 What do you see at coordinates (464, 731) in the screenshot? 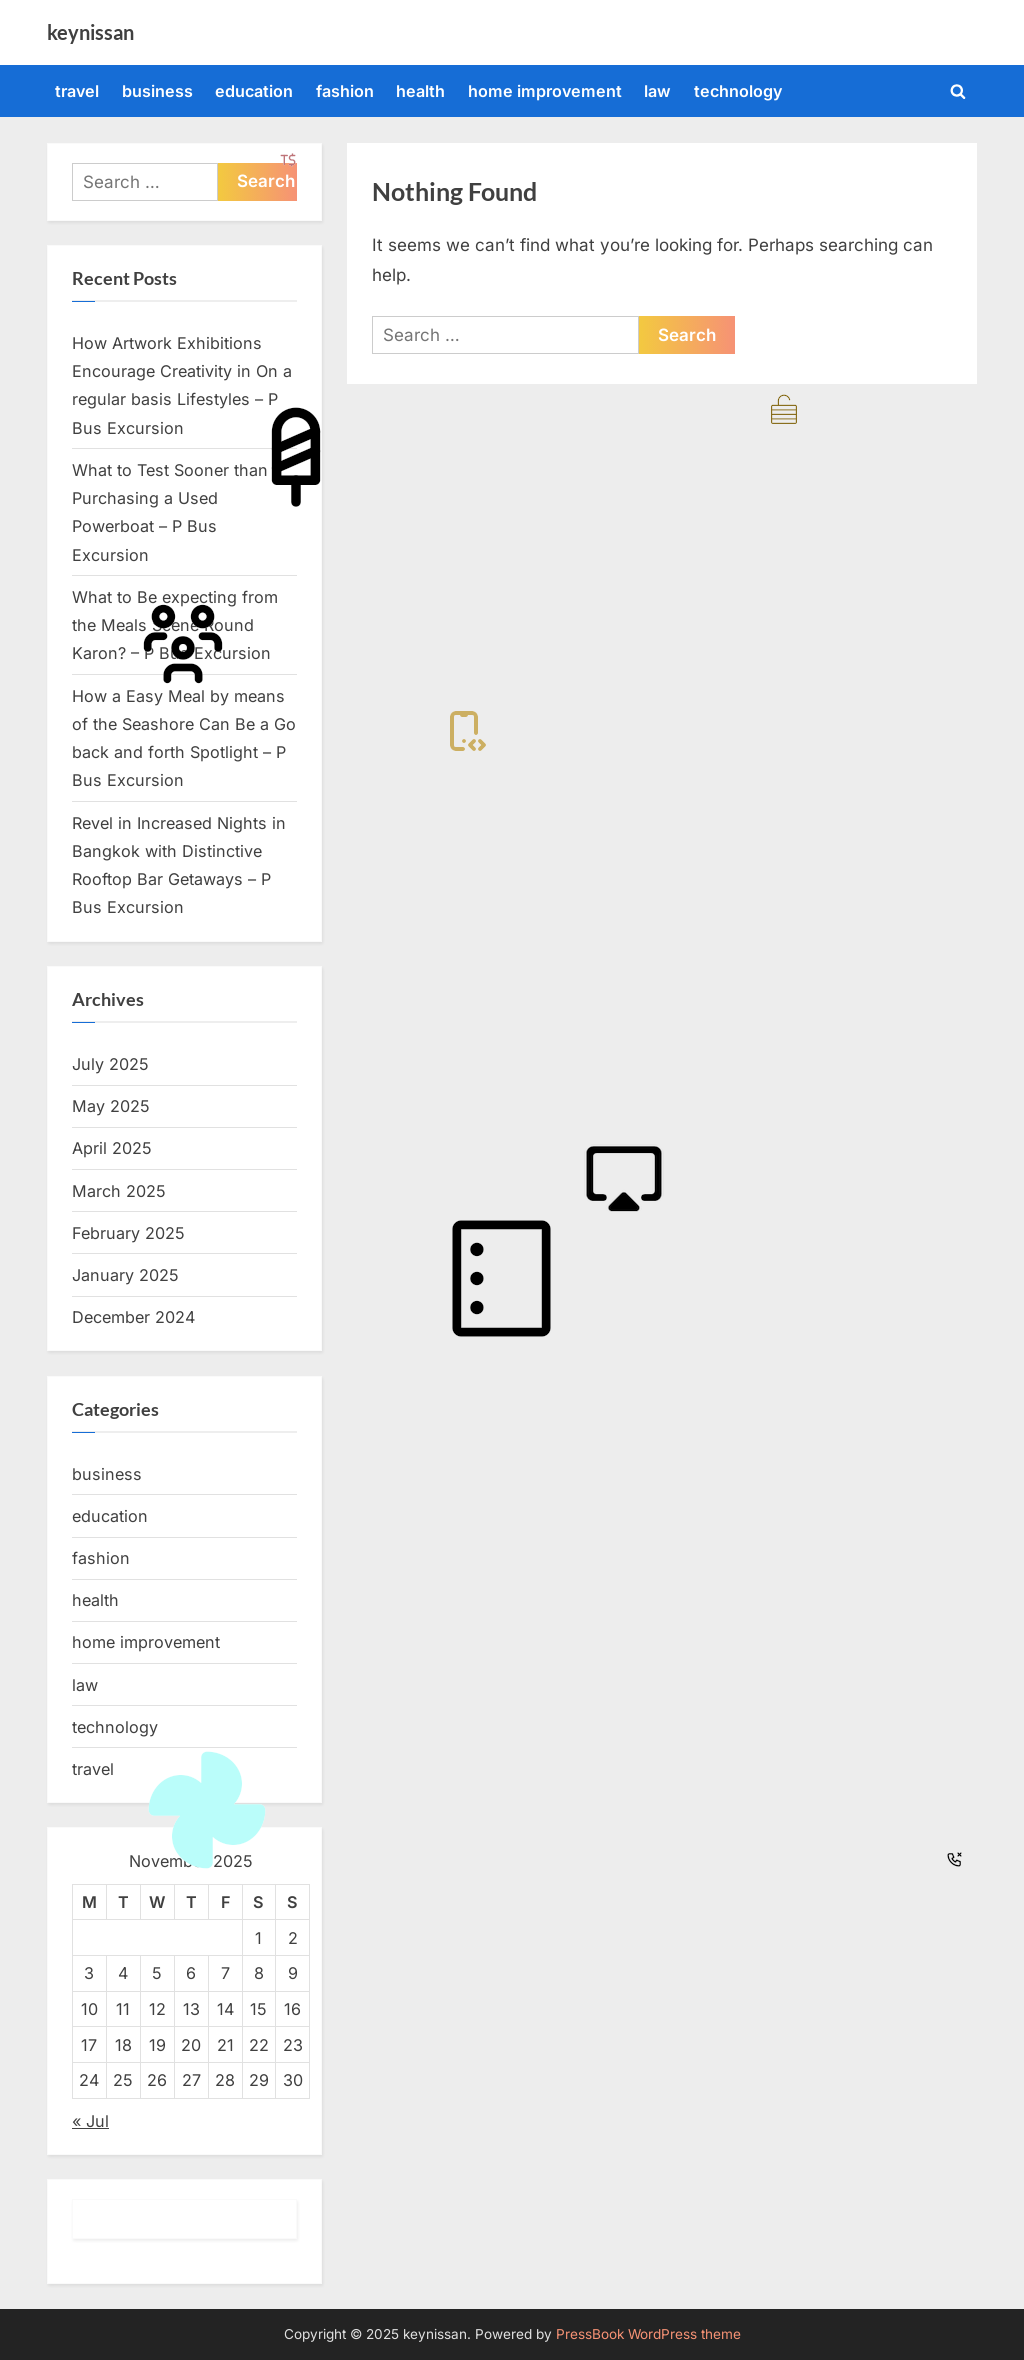
I see `access mobile development tools` at bounding box center [464, 731].